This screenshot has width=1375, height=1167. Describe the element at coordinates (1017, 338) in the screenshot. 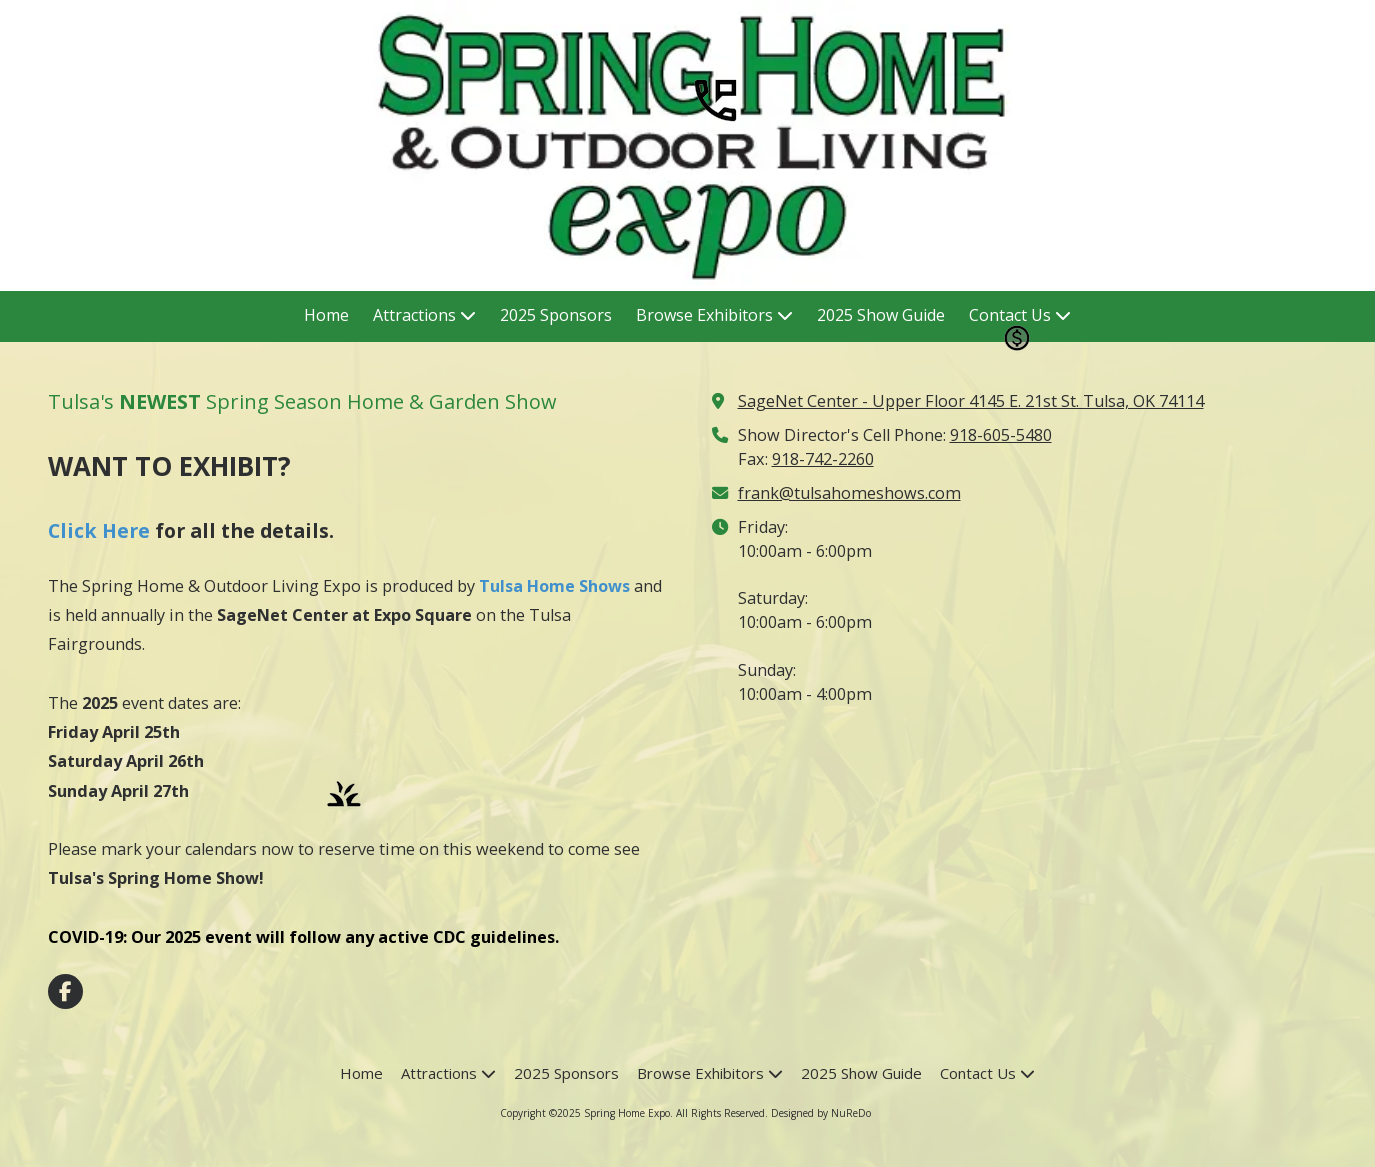

I see `view earnings or revenue` at that location.